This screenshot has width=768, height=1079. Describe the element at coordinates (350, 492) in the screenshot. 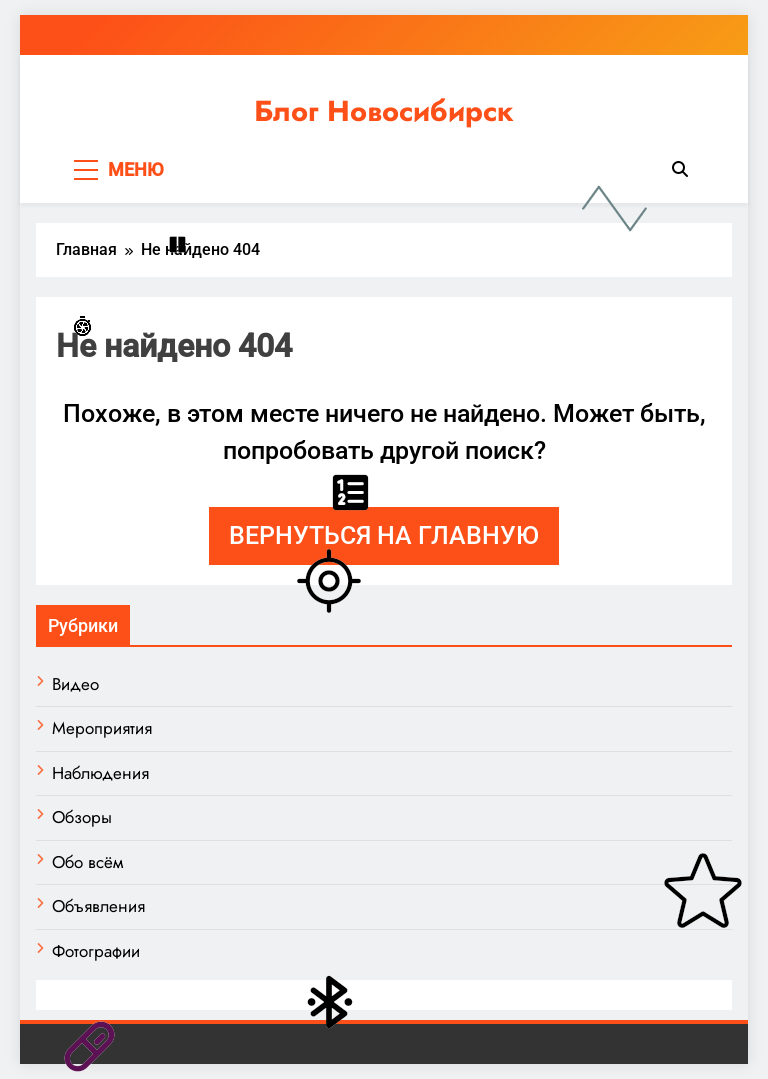

I see `create a numbered list` at that location.